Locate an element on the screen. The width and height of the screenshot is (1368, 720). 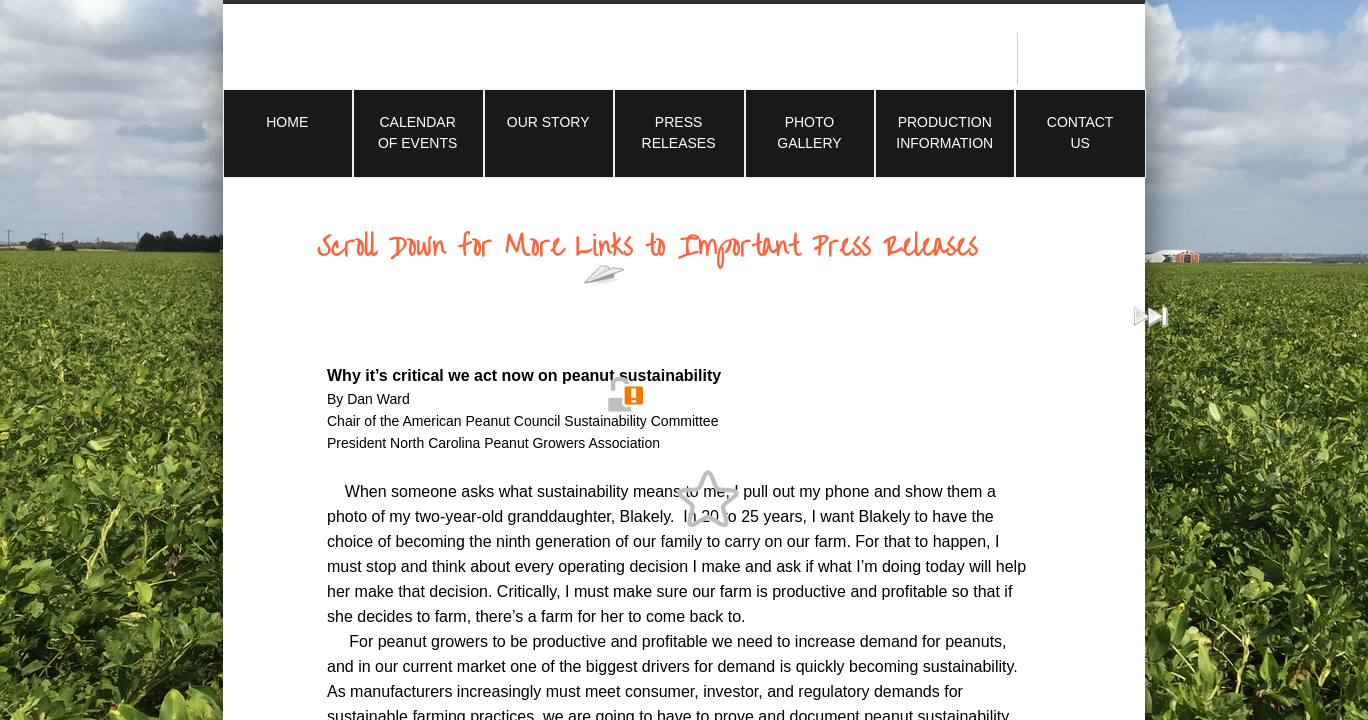
skip to the next track or media item is located at coordinates (1150, 316).